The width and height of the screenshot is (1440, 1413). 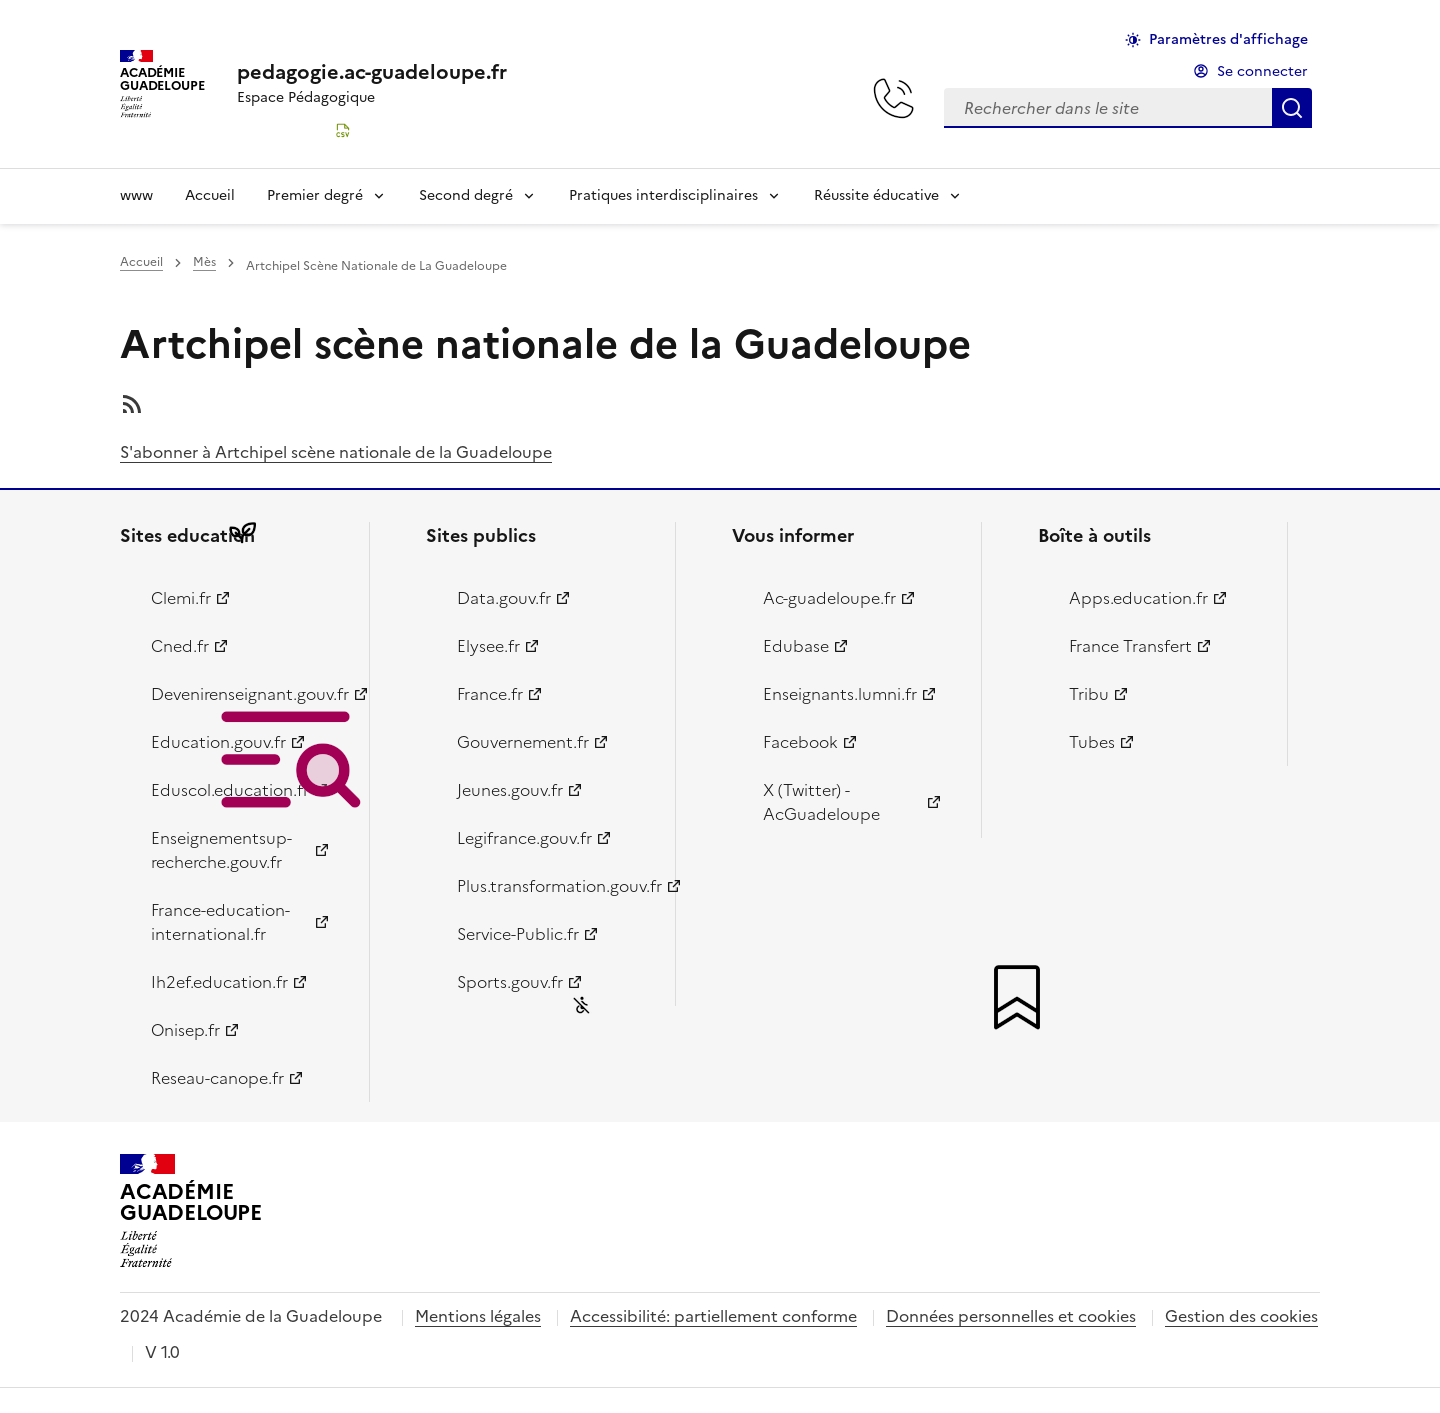 What do you see at coordinates (242, 531) in the screenshot?
I see `access garden or plant care features` at bounding box center [242, 531].